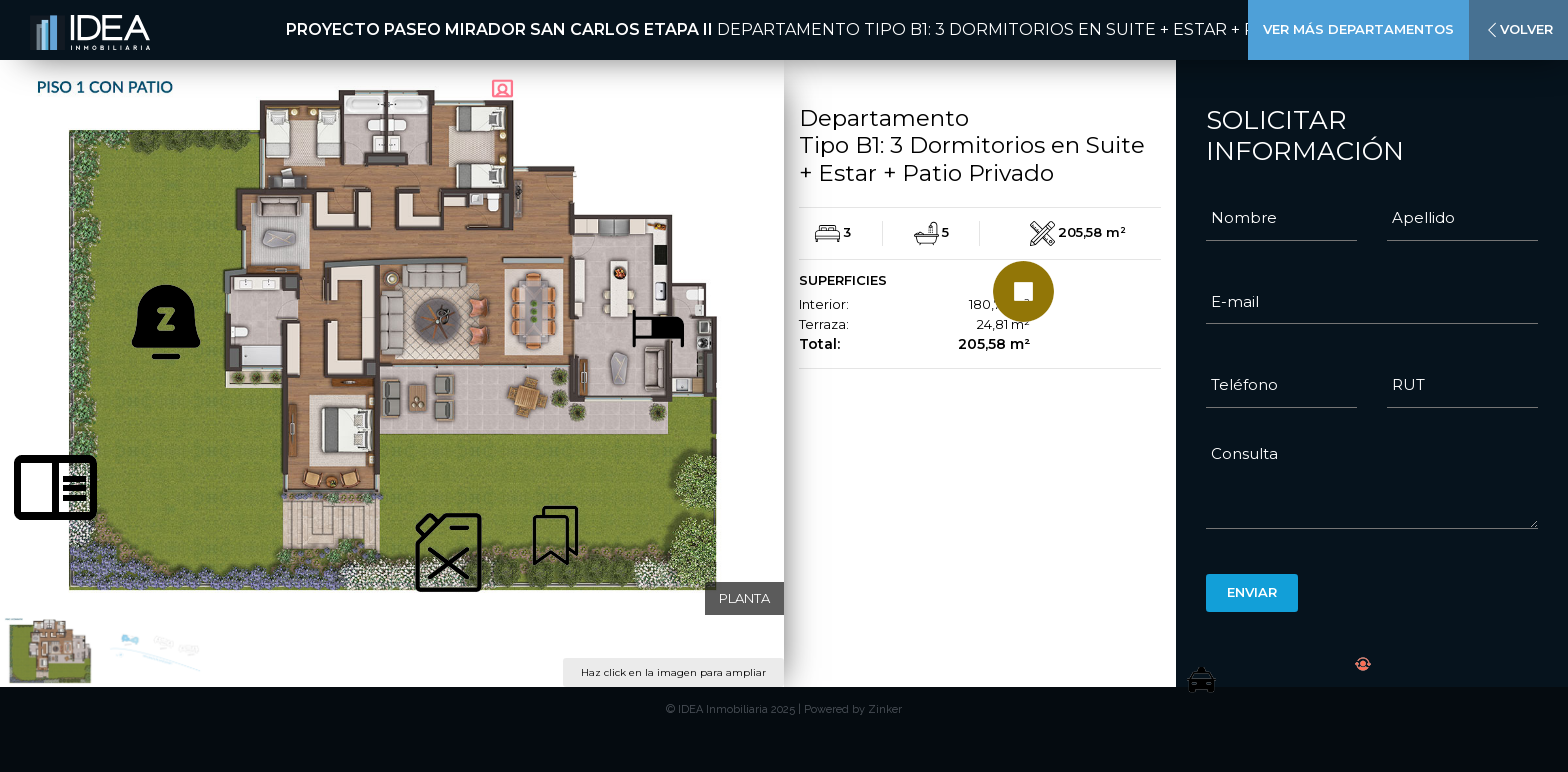 The width and height of the screenshot is (1568, 772). I want to click on view hotel or accommodation options, so click(656, 328).